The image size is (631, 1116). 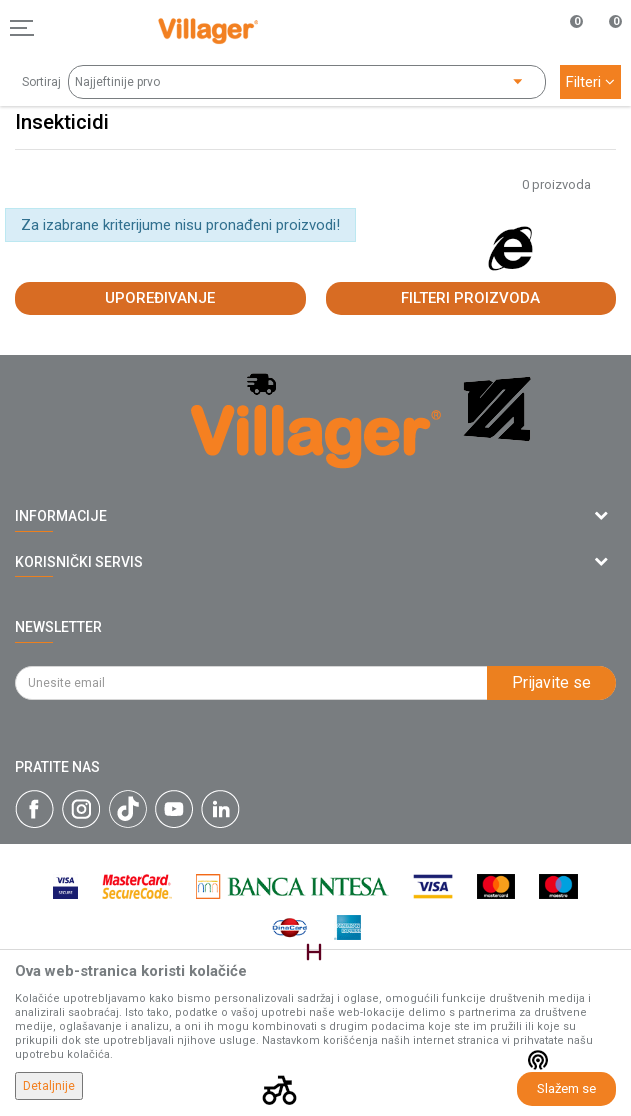 I want to click on indicates express or fast shipping, so click(x=261, y=383).